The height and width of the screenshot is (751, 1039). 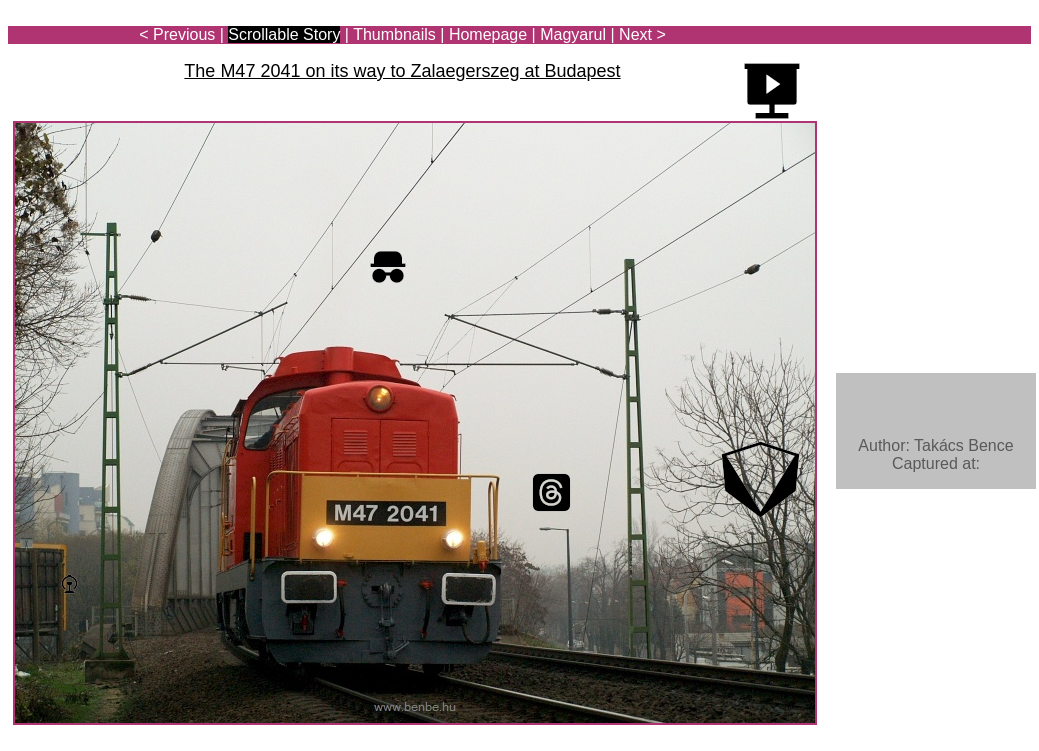 I want to click on enable incognito or private browsing mode, so click(x=388, y=267).